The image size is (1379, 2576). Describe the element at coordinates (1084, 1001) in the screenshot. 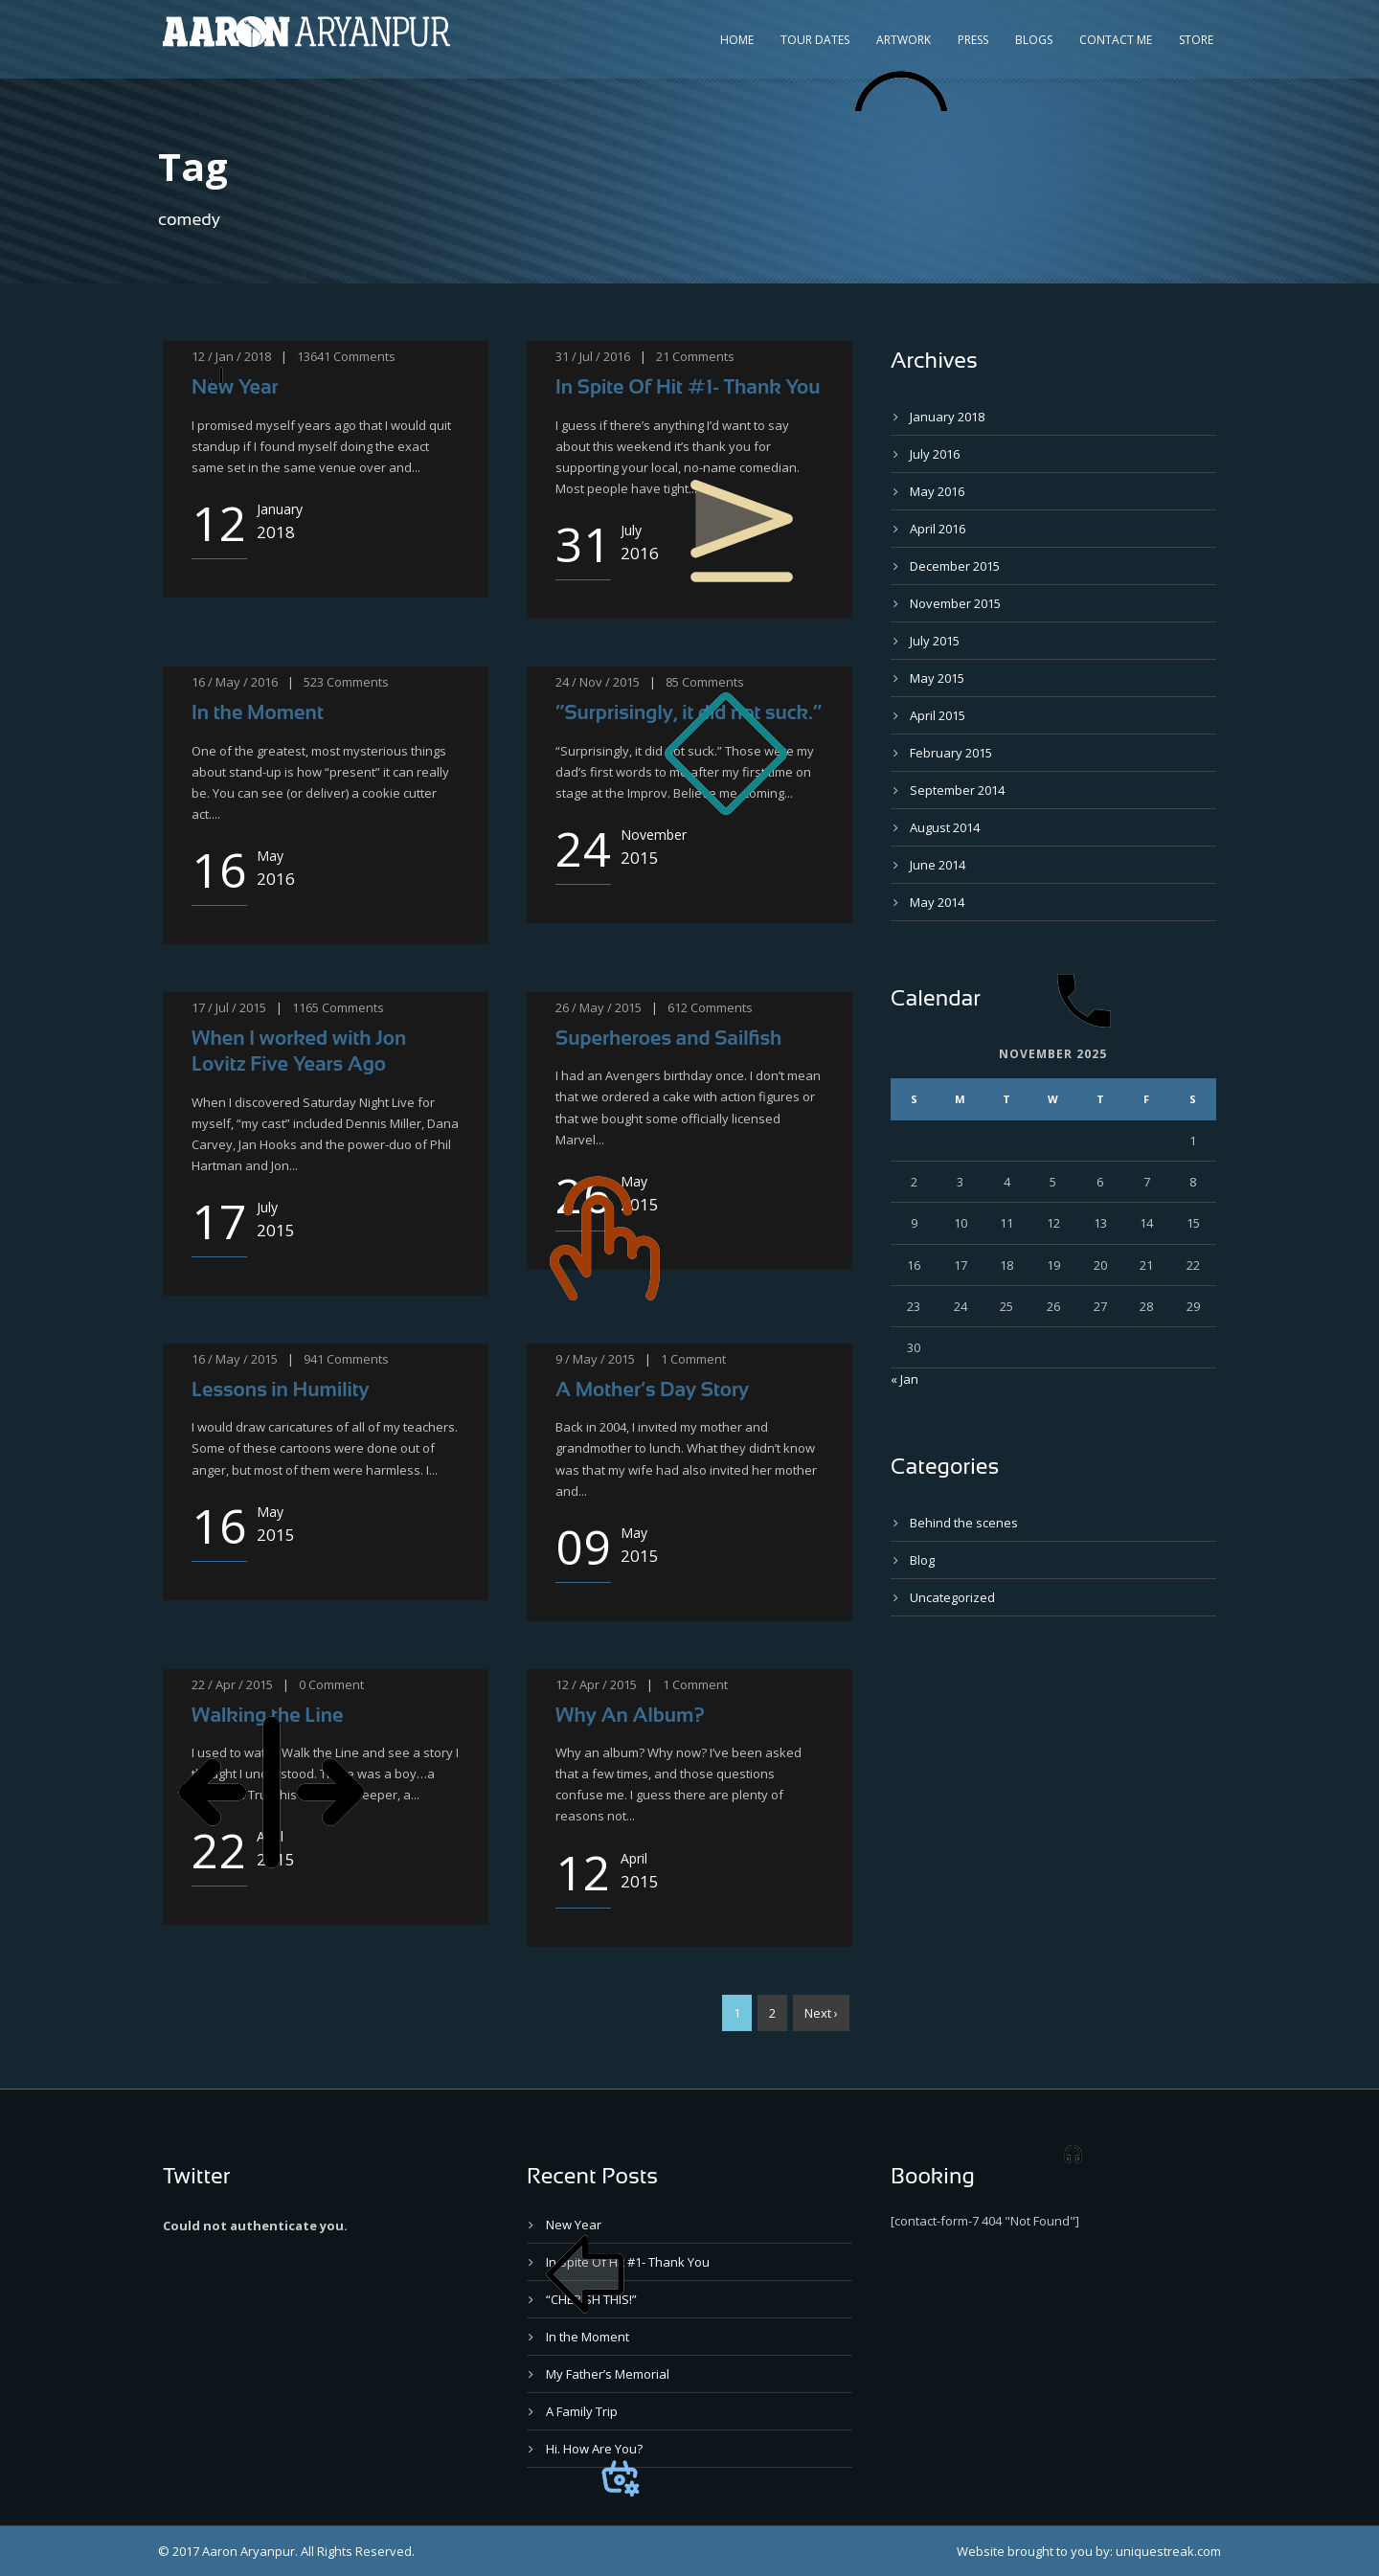

I see `make a phone call` at that location.